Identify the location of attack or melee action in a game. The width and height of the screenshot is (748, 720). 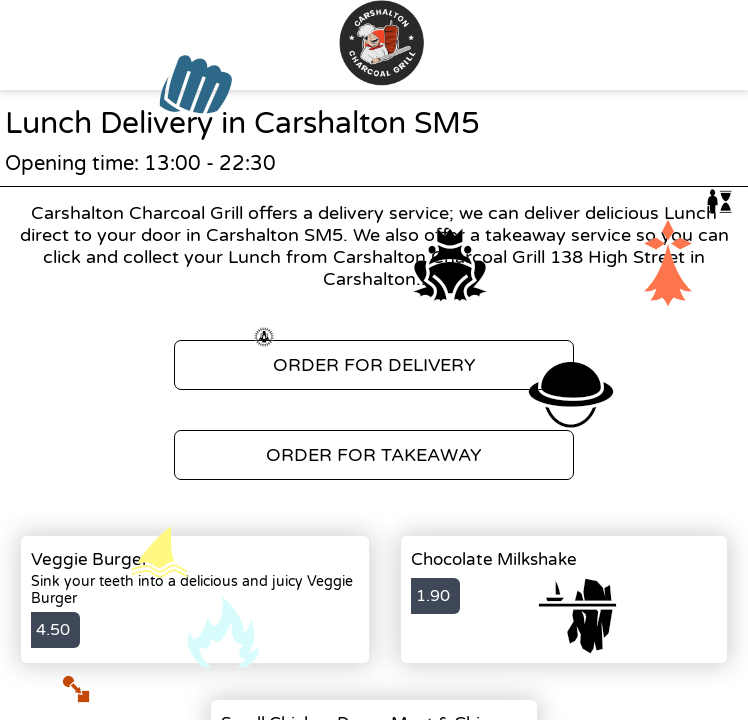
(195, 88).